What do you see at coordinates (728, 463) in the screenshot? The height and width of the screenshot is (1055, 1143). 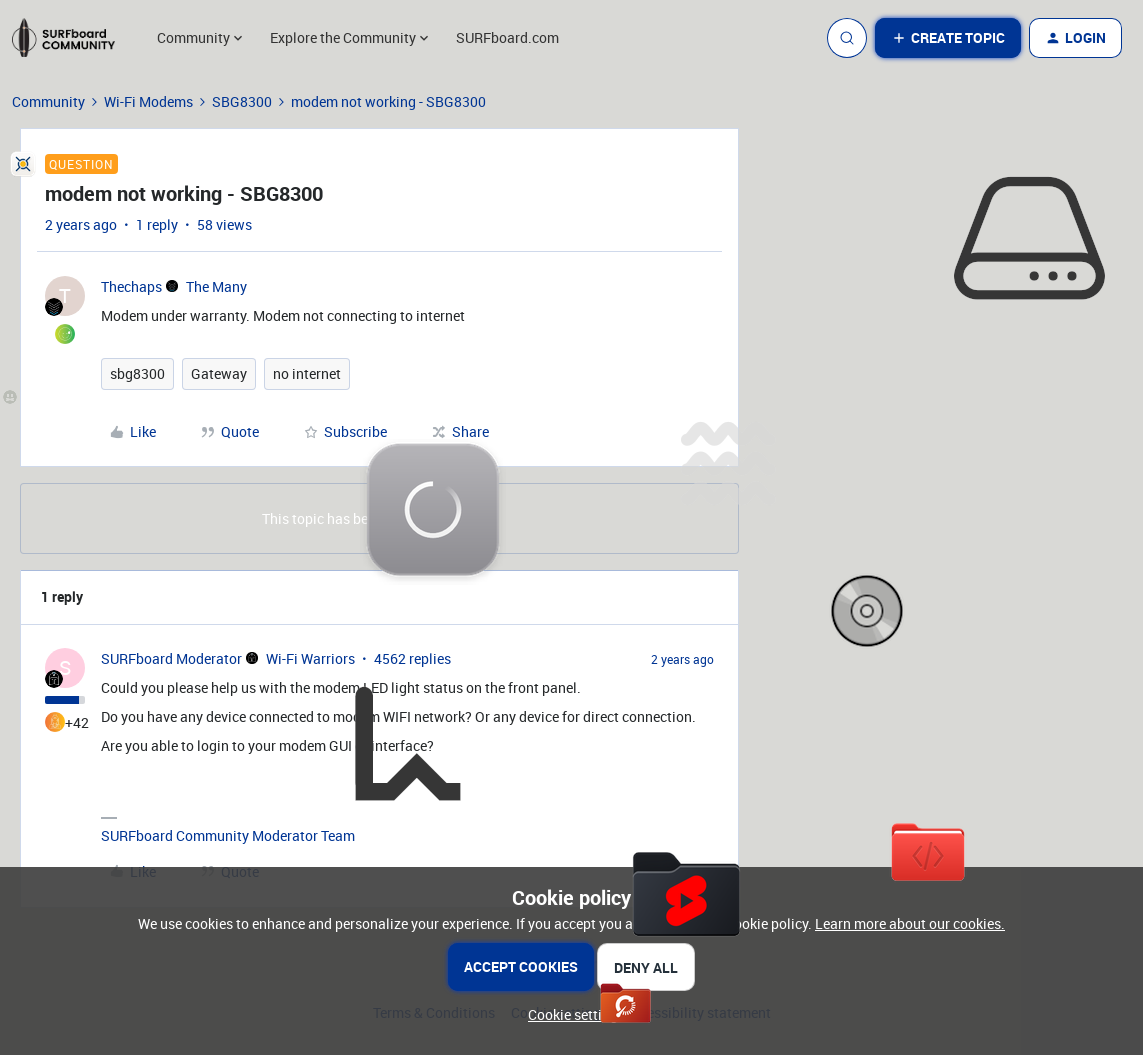 I see `indicates foggy weather conditions` at bounding box center [728, 463].